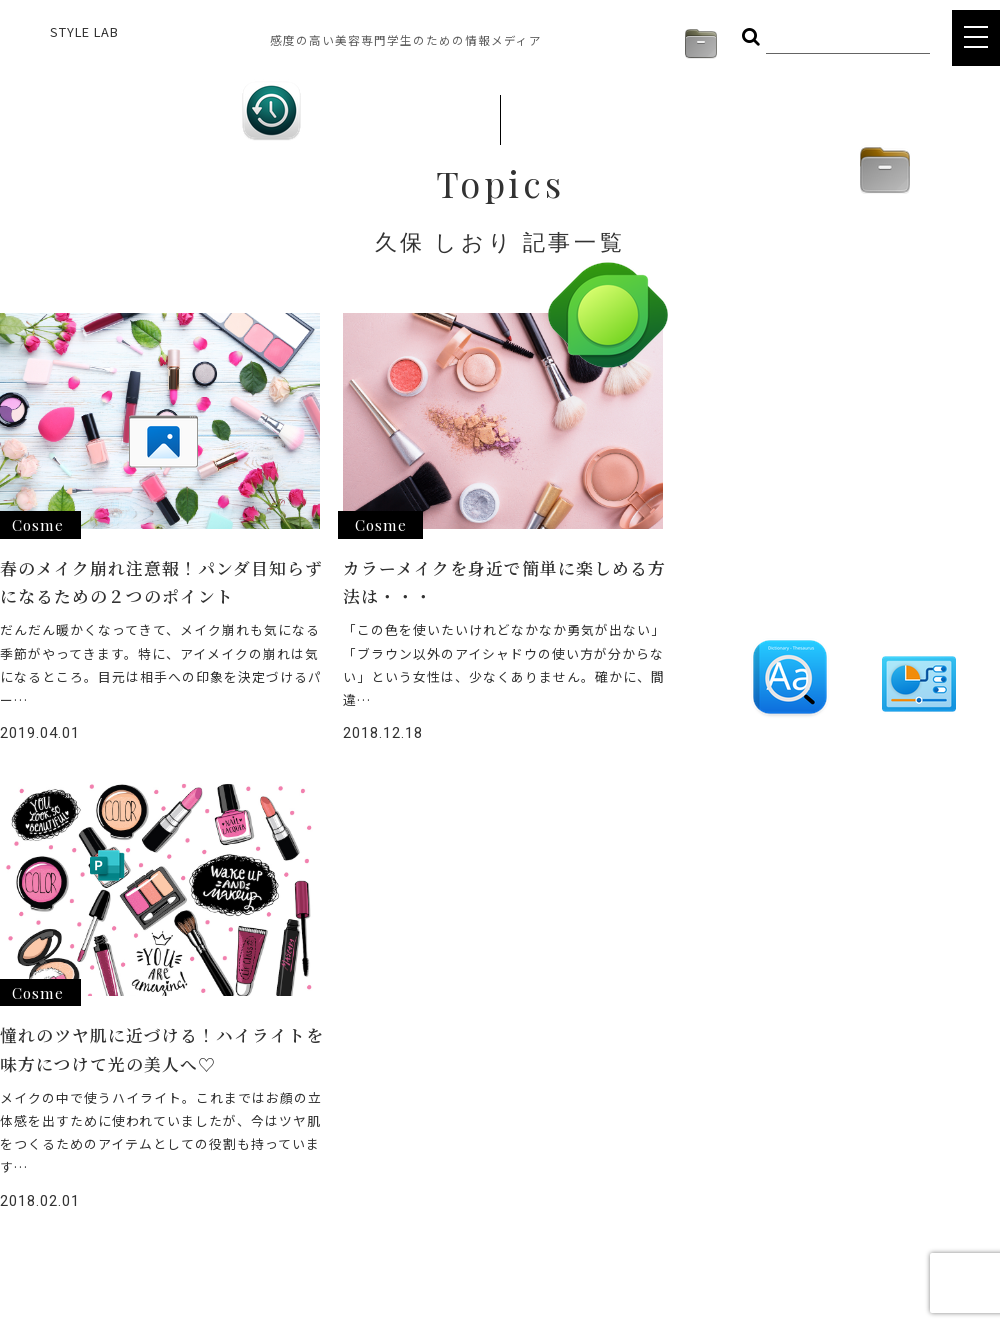 The height and width of the screenshot is (1327, 1000). I want to click on open Microsoft Publisher application, so click(107, 865).